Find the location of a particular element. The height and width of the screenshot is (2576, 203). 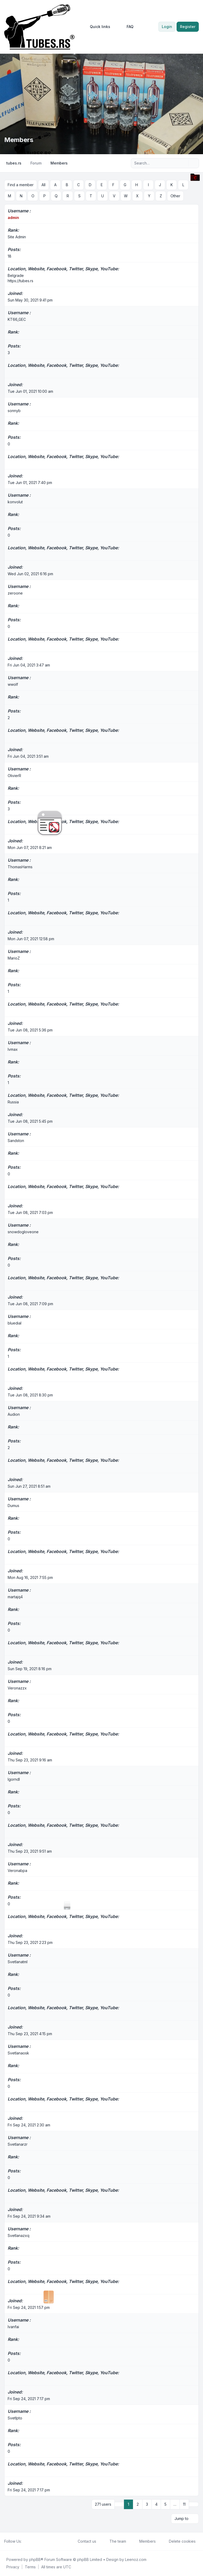

access ad blocker settings in your web browser is located at coordinates (50, 823).